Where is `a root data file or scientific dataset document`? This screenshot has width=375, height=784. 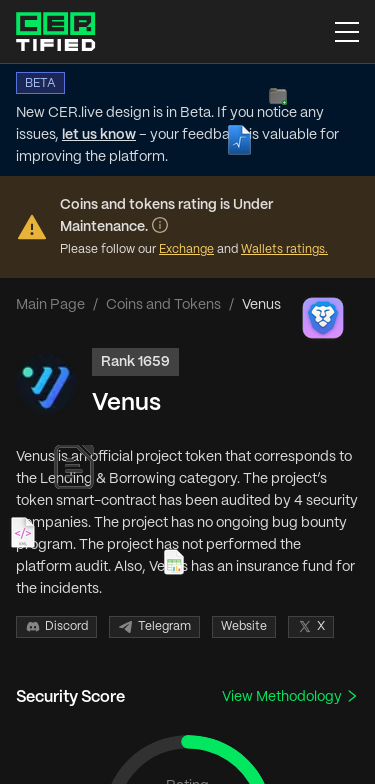
a root data file or scientific dataset document is located at coordinates (239, 140).